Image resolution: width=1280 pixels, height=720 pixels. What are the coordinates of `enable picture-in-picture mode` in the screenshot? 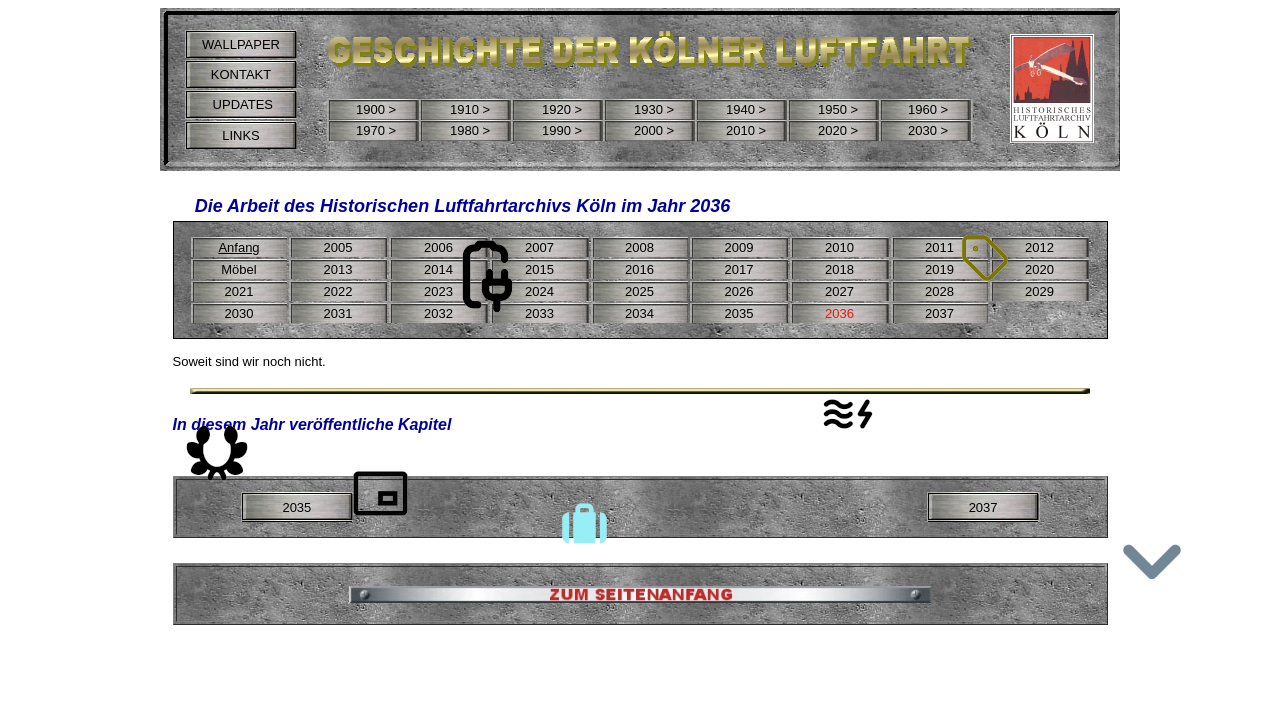 It's located at (380, 493).